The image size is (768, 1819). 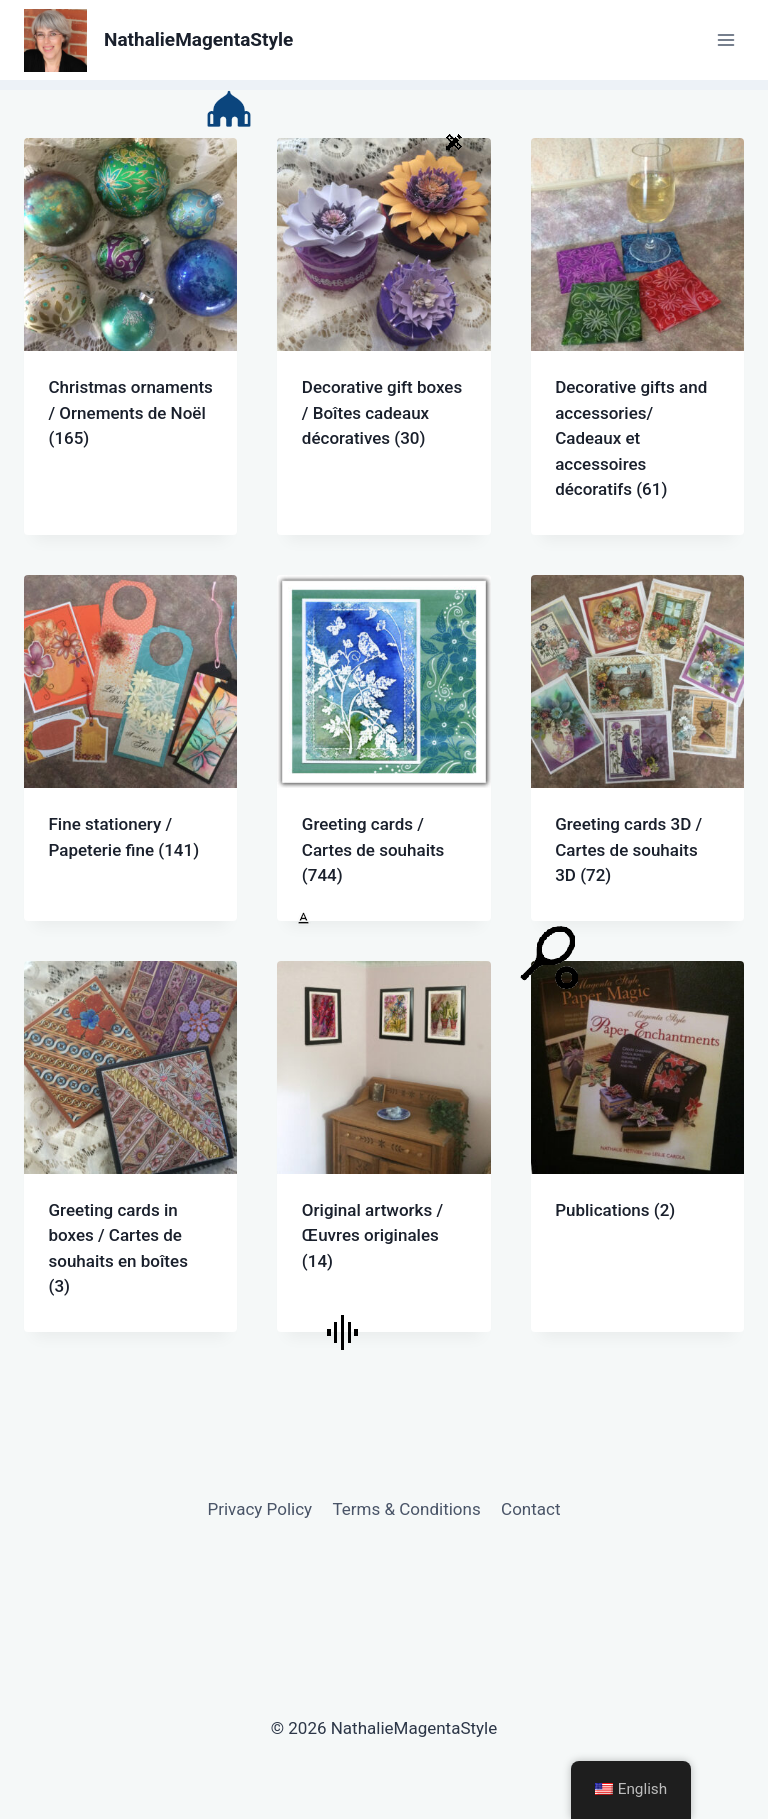 What do you see at coordinates (454, 142) in the screenshot?
I see `access design tools or editing services` at bounding box center [454, 142].